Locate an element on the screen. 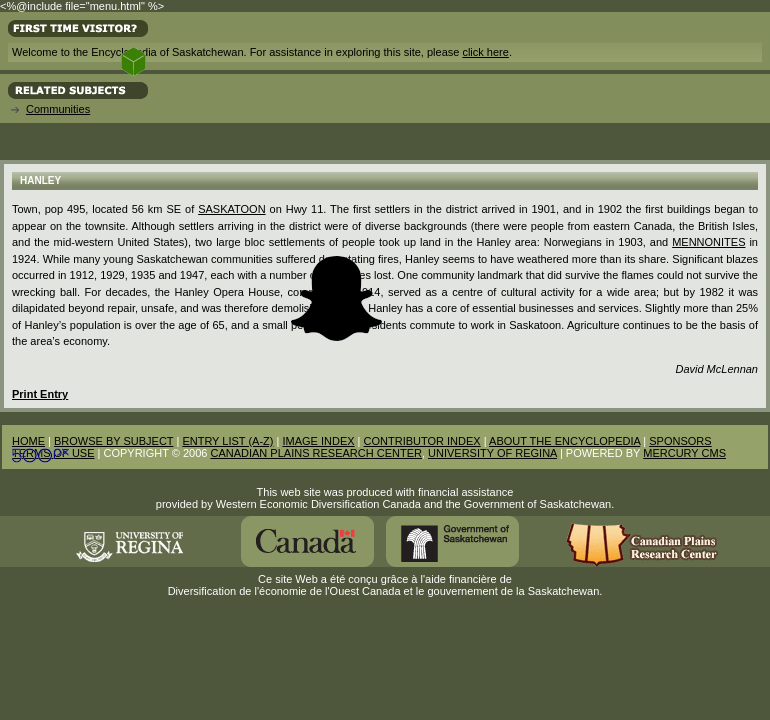 The image size is (770, 720). open Snapchat app is located at coordinates (336, 298).